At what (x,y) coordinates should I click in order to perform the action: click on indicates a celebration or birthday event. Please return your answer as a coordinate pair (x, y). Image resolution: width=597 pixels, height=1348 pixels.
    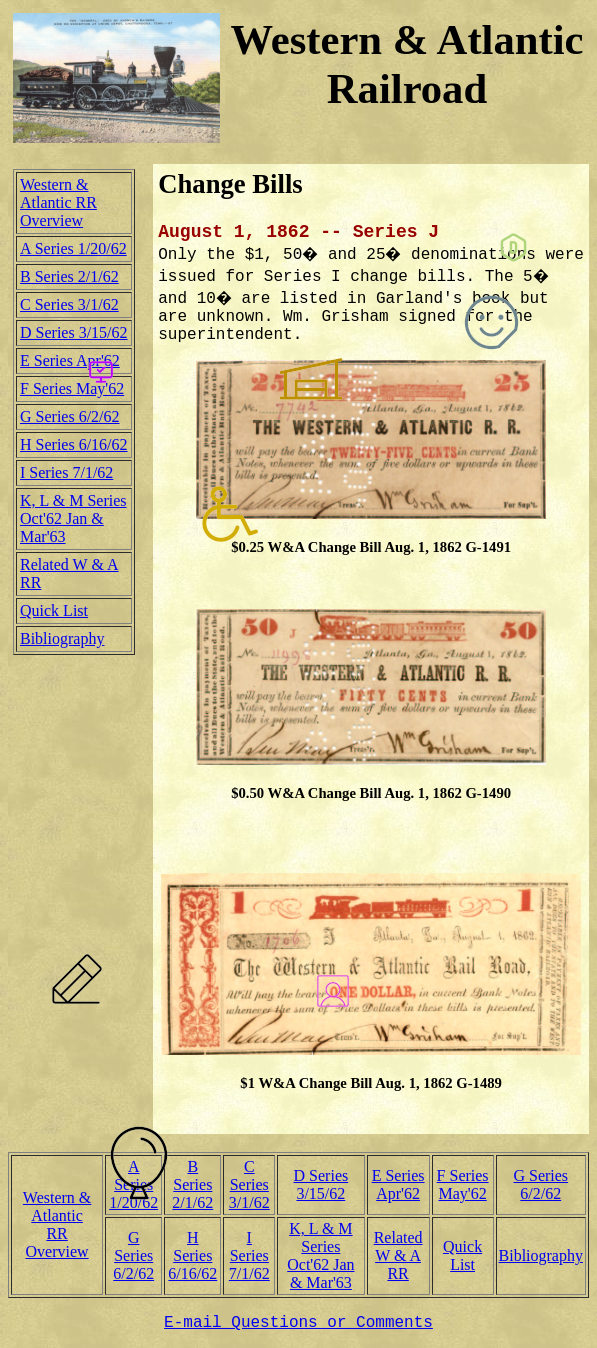
    Looking at the image, I should click on (139, 1163).